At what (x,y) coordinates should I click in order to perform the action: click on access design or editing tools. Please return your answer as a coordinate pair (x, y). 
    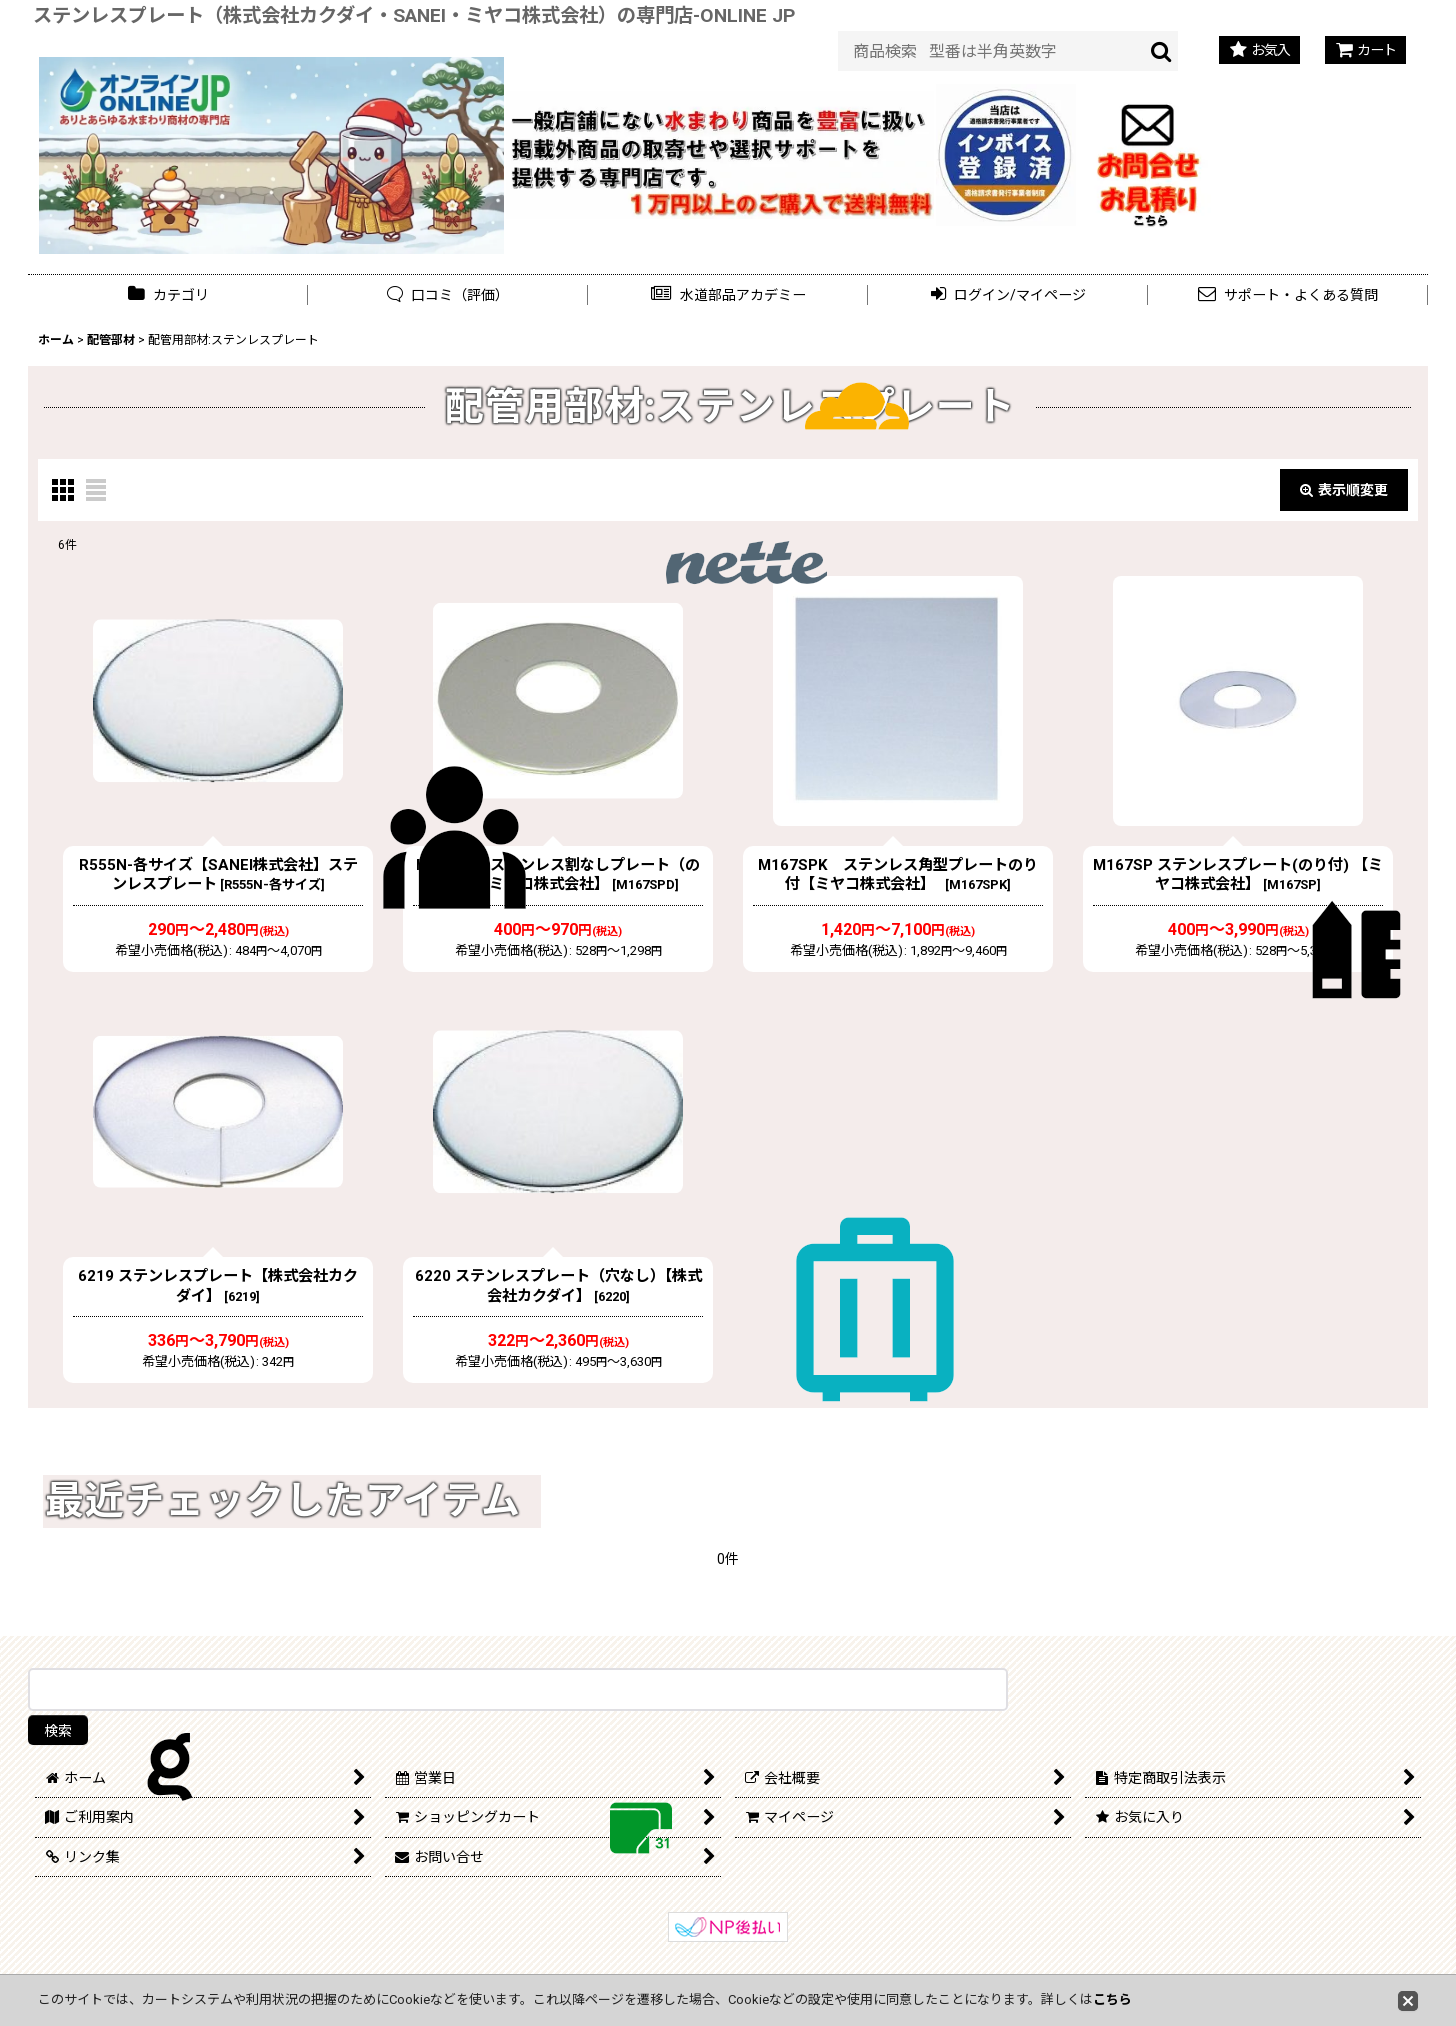
    Looking at the image, I should click on (1356, 949).